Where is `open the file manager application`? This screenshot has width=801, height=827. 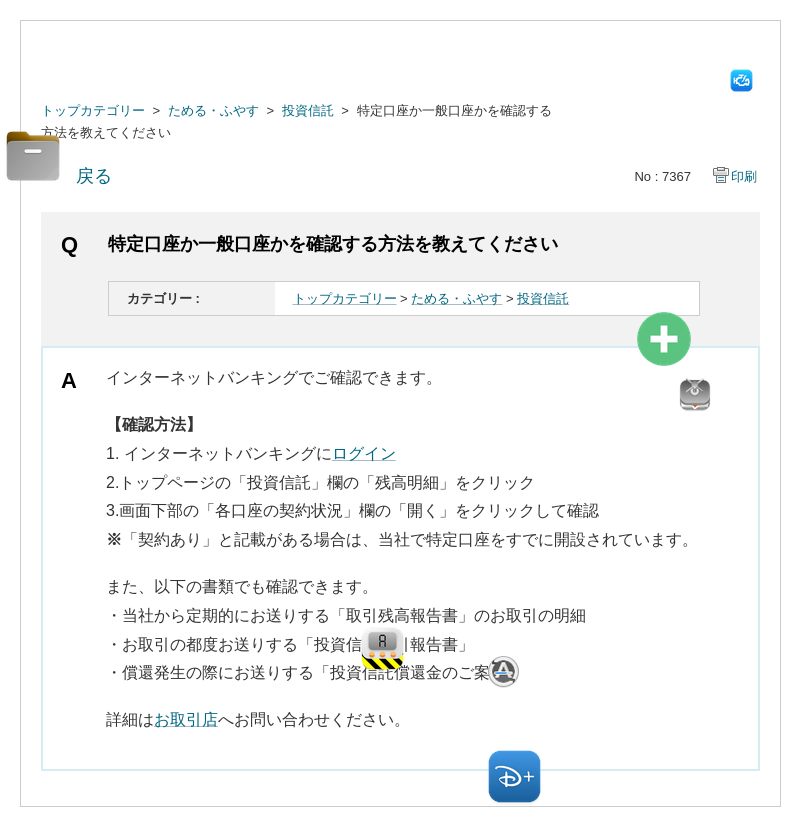 open the file manager application is located at coordinates (33, 156).